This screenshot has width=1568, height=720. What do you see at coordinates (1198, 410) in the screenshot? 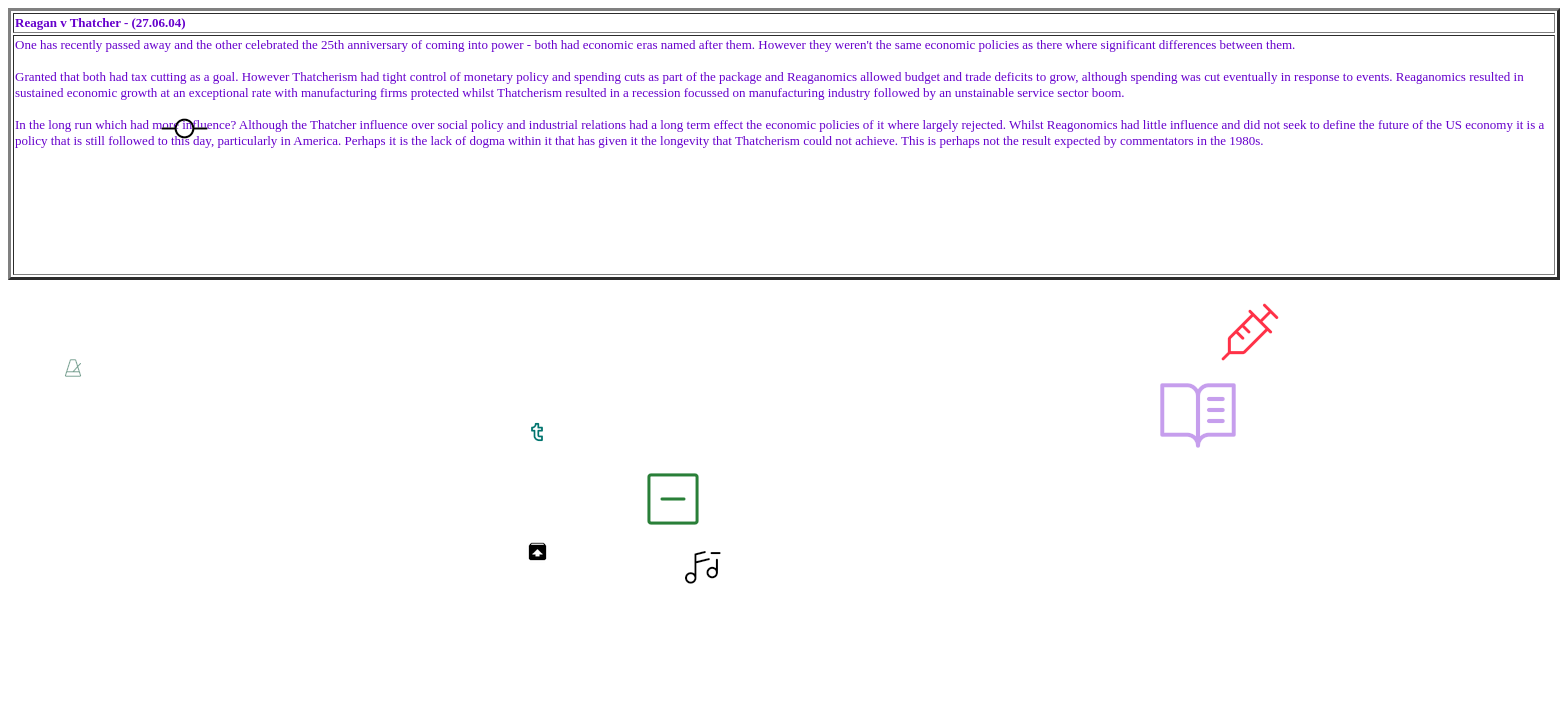
I see `open reading mode or e-reader` at bounding box center [1198, 410].